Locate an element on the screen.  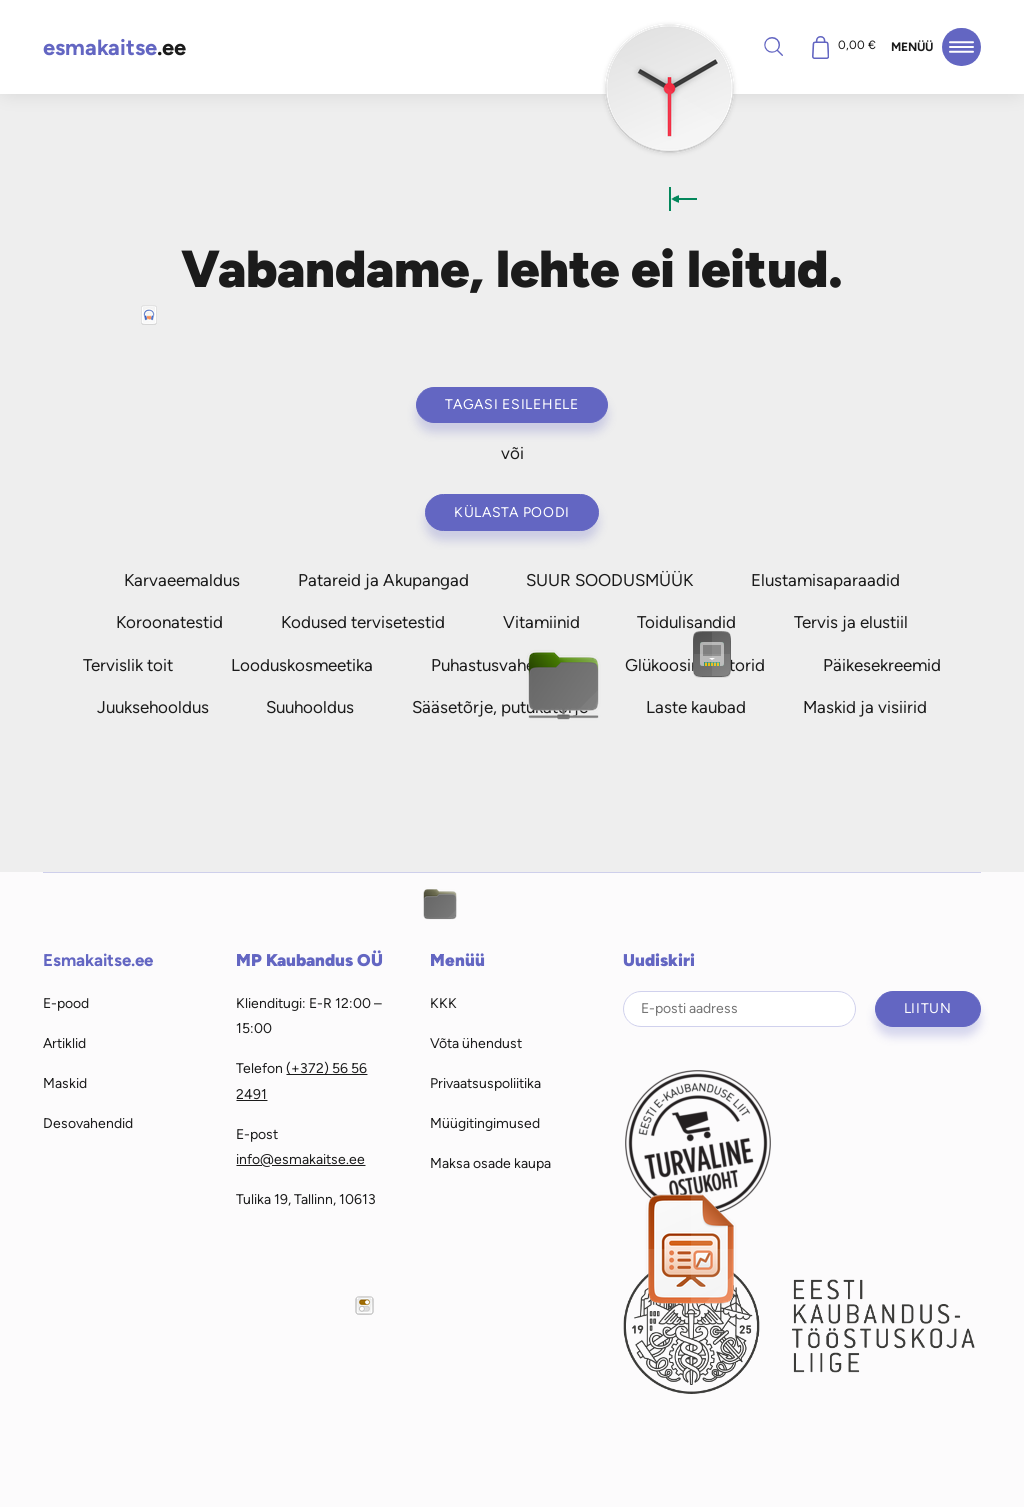
open folder to view files is located at coordinates (440, 904).